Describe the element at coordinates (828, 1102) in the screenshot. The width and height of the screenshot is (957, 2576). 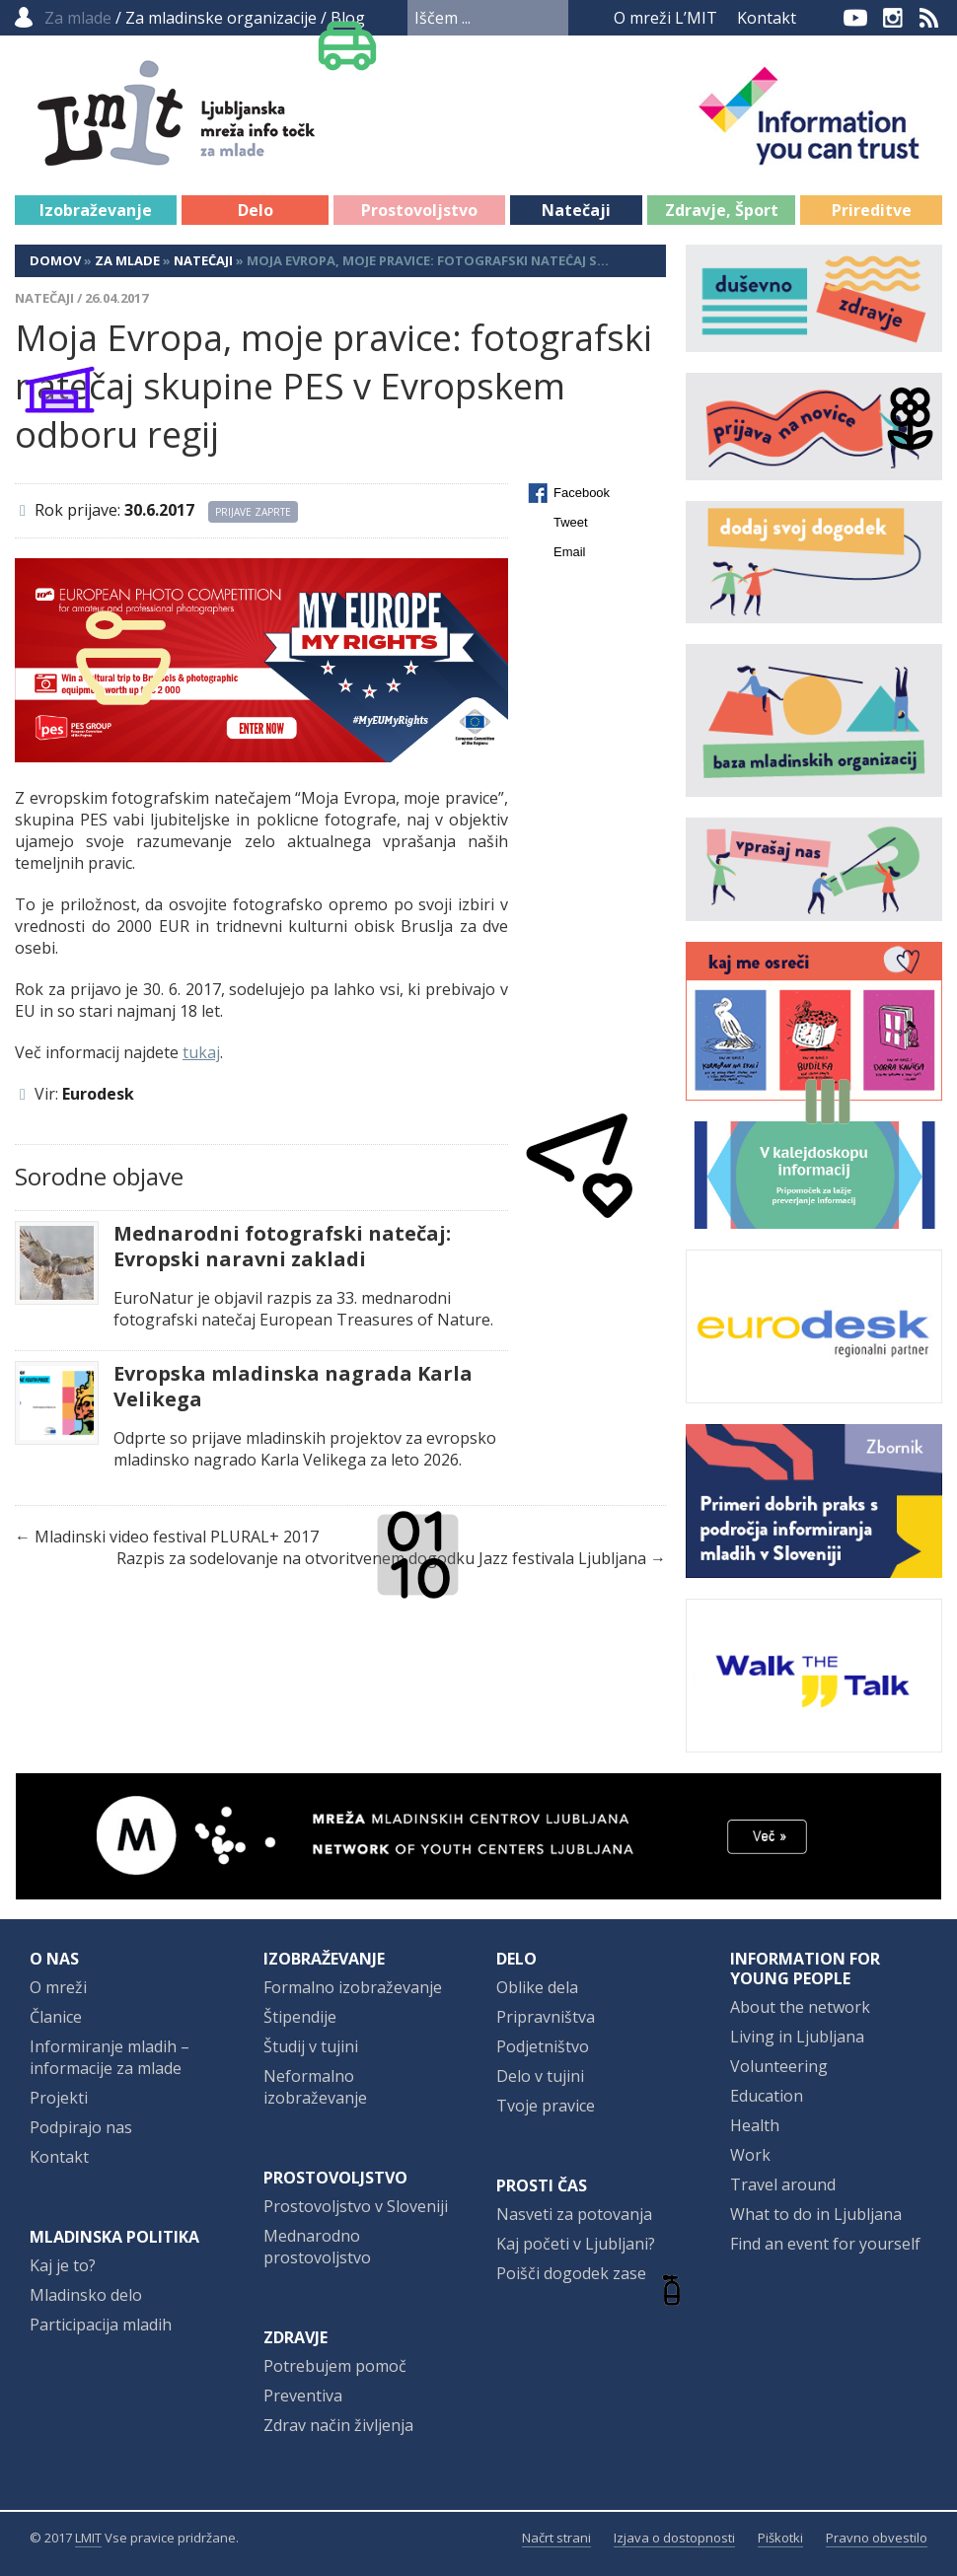
I see `switch to three-column layout` at that location.